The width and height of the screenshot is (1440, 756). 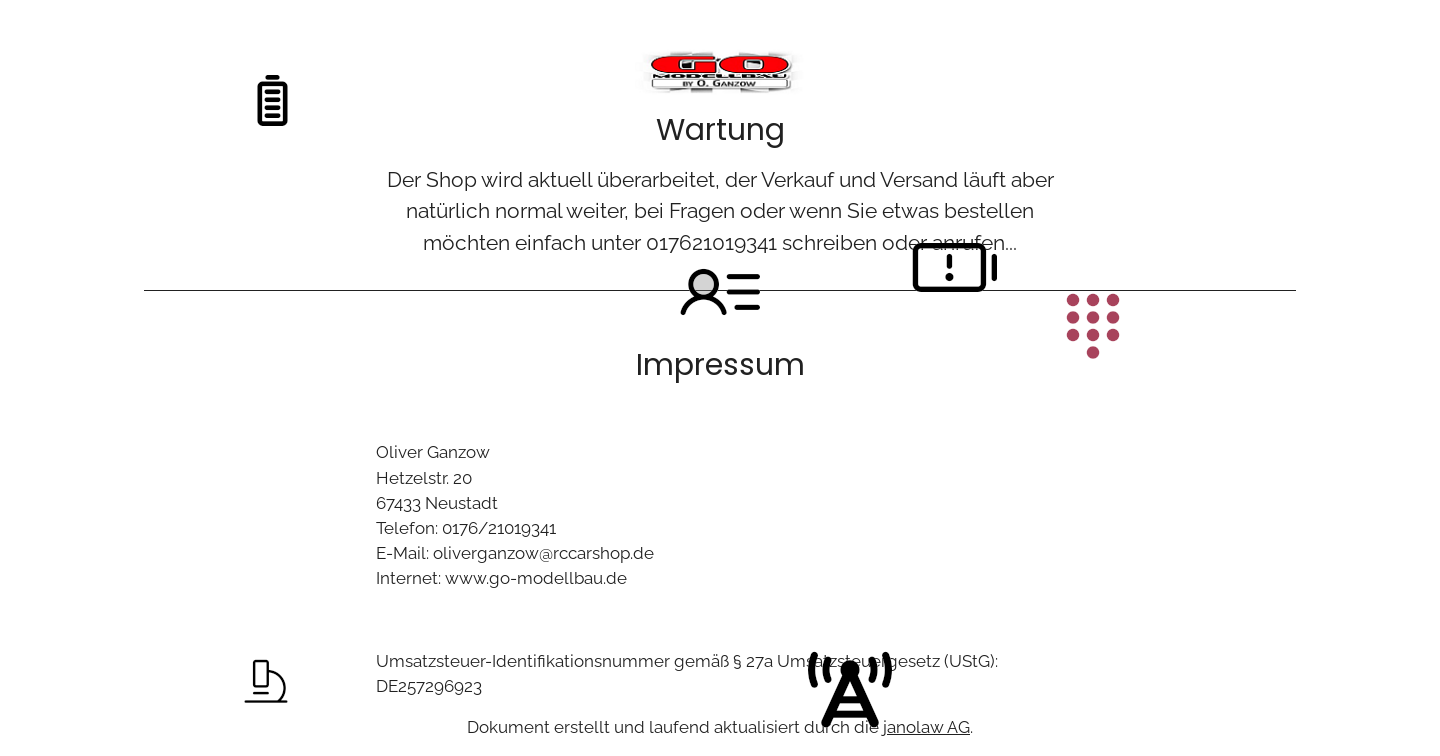 I want to click on access scientific or research tools, so click(x=266, y=683).